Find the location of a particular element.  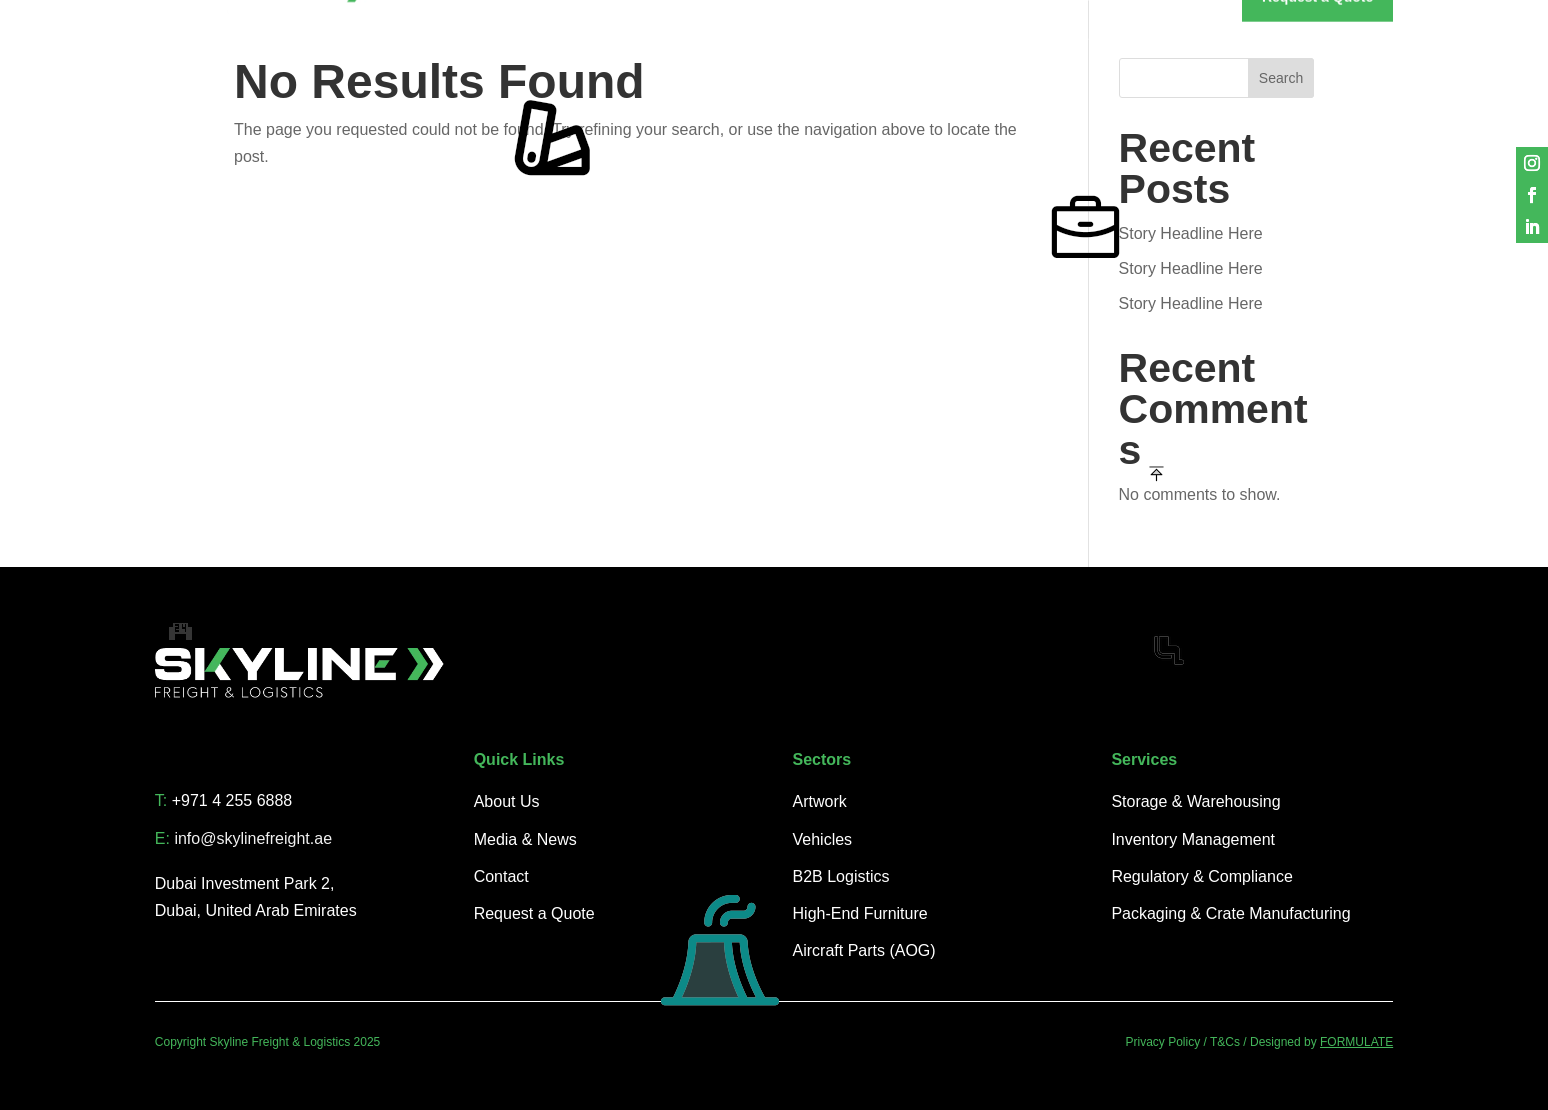

access work or business-related content is located at coordinates (1085, 229).